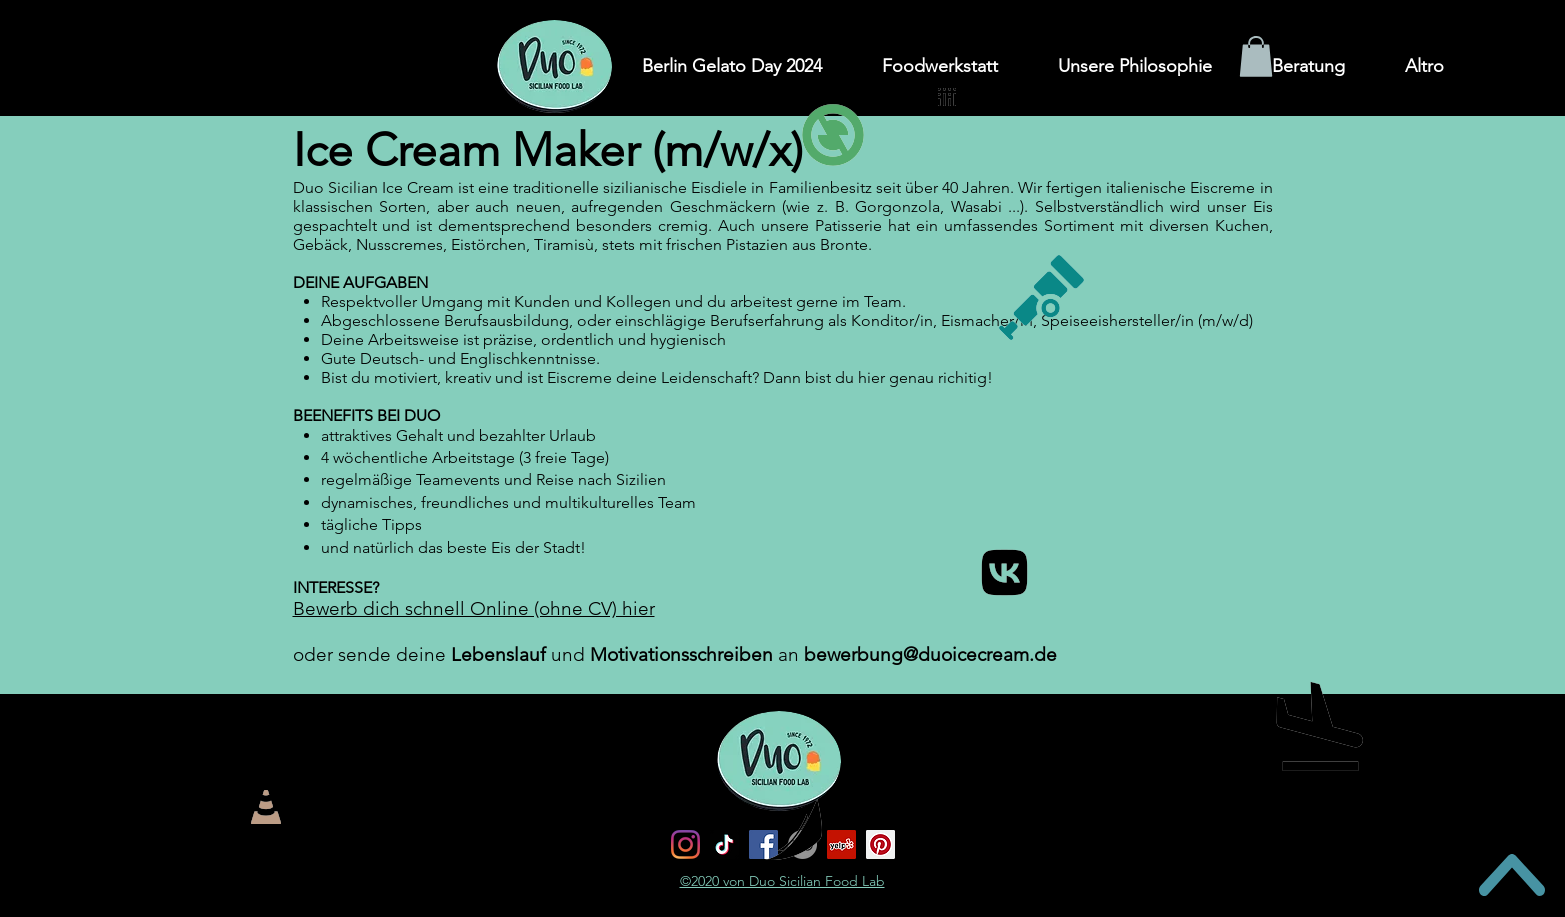 The height and width of the screenshot is (917, 1565). Describe the element at coordinates (1041, 297) in the screenshot. I see `opentelemetry logo` at that location.